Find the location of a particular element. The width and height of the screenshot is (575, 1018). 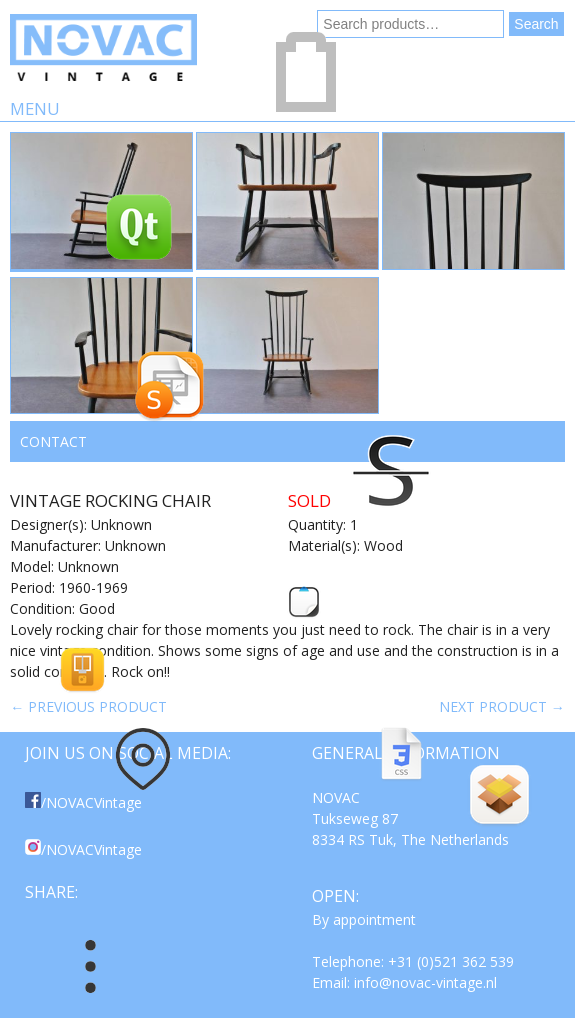

open tasks or to-do list app is located at coordinates (304, 602).